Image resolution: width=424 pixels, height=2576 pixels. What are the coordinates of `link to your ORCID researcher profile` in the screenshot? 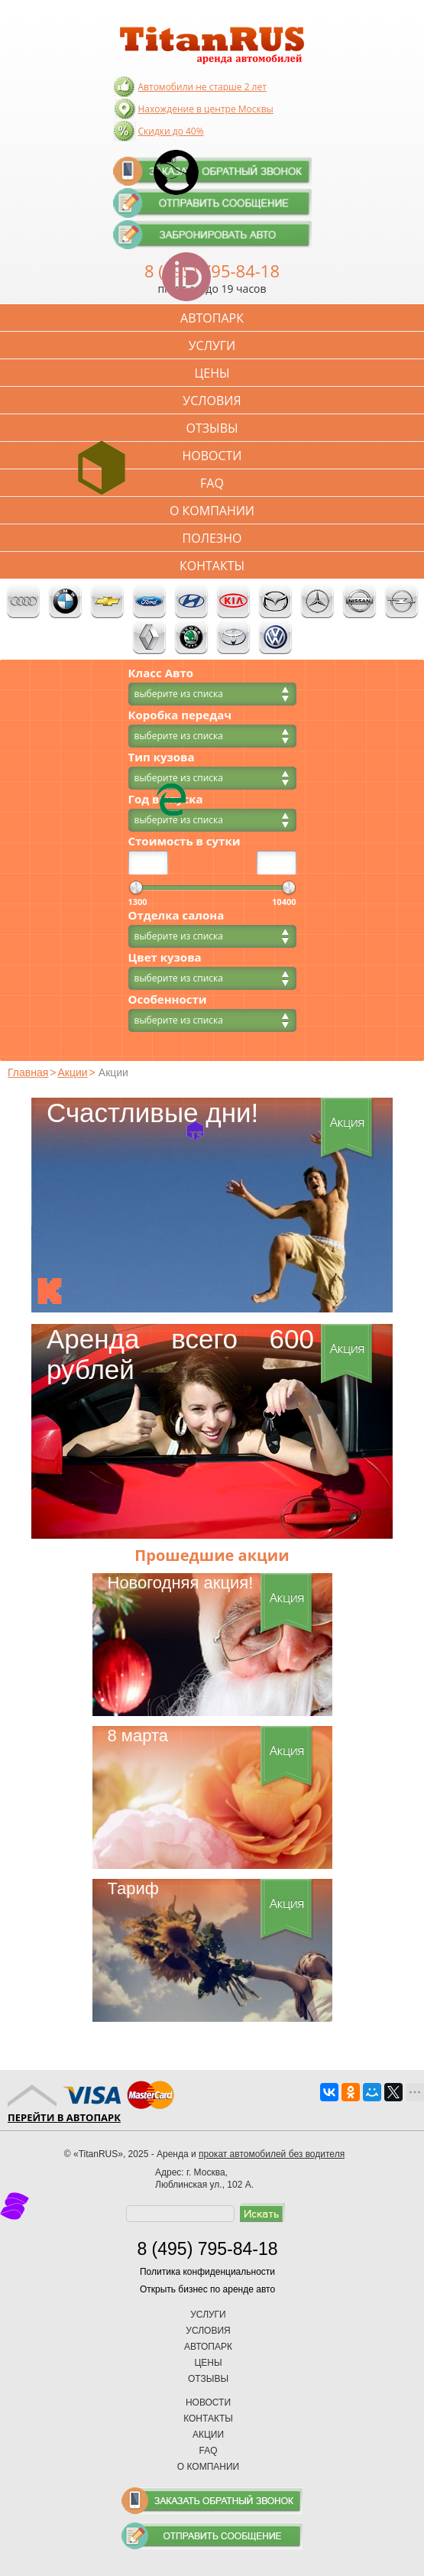 It's located at (186, 277).